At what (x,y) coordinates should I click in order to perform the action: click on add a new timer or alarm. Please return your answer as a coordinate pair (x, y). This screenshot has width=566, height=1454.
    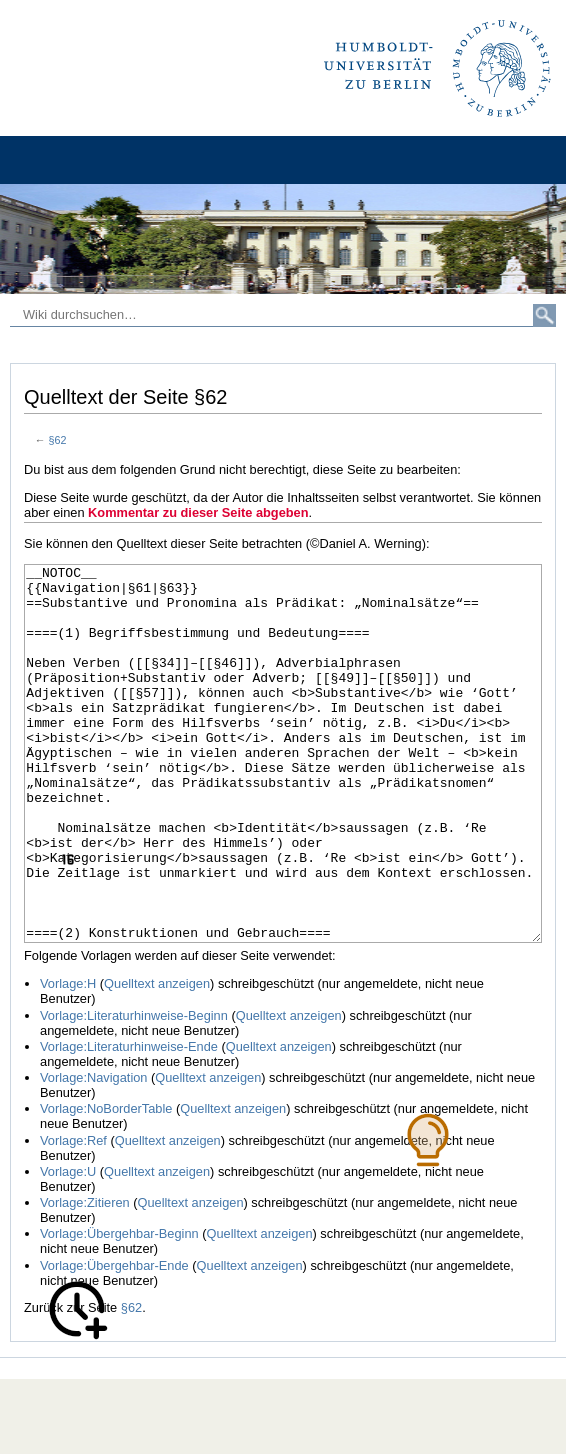
    Looking at the image, I should click on (77, 1309).